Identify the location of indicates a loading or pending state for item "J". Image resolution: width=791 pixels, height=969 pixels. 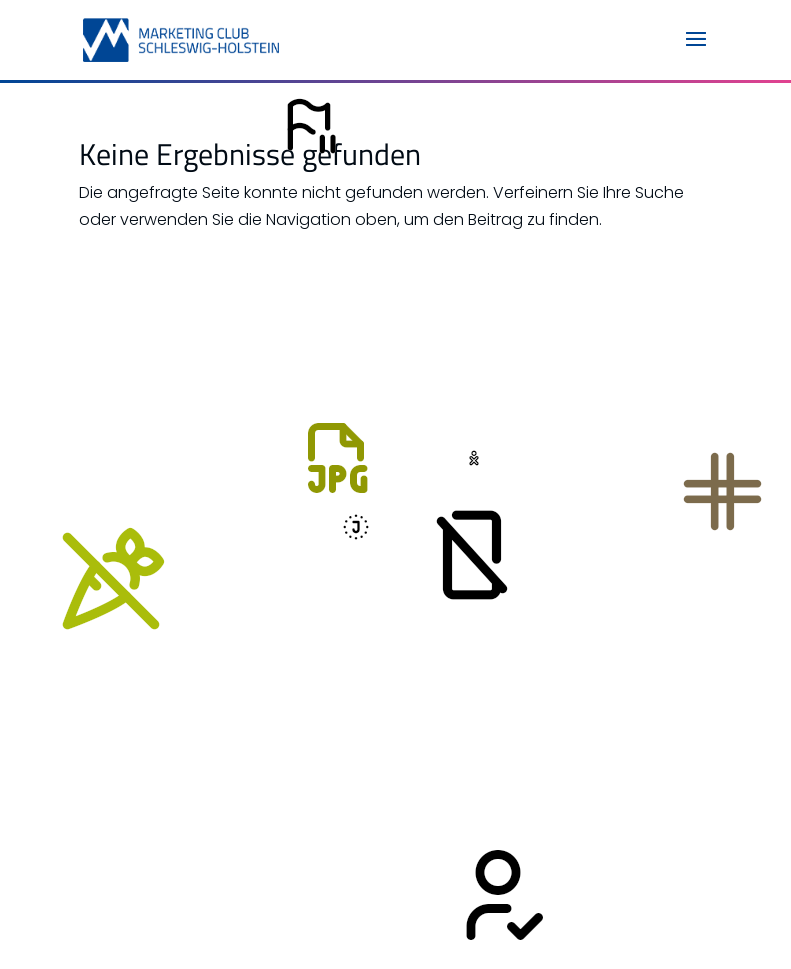
(356, 527).